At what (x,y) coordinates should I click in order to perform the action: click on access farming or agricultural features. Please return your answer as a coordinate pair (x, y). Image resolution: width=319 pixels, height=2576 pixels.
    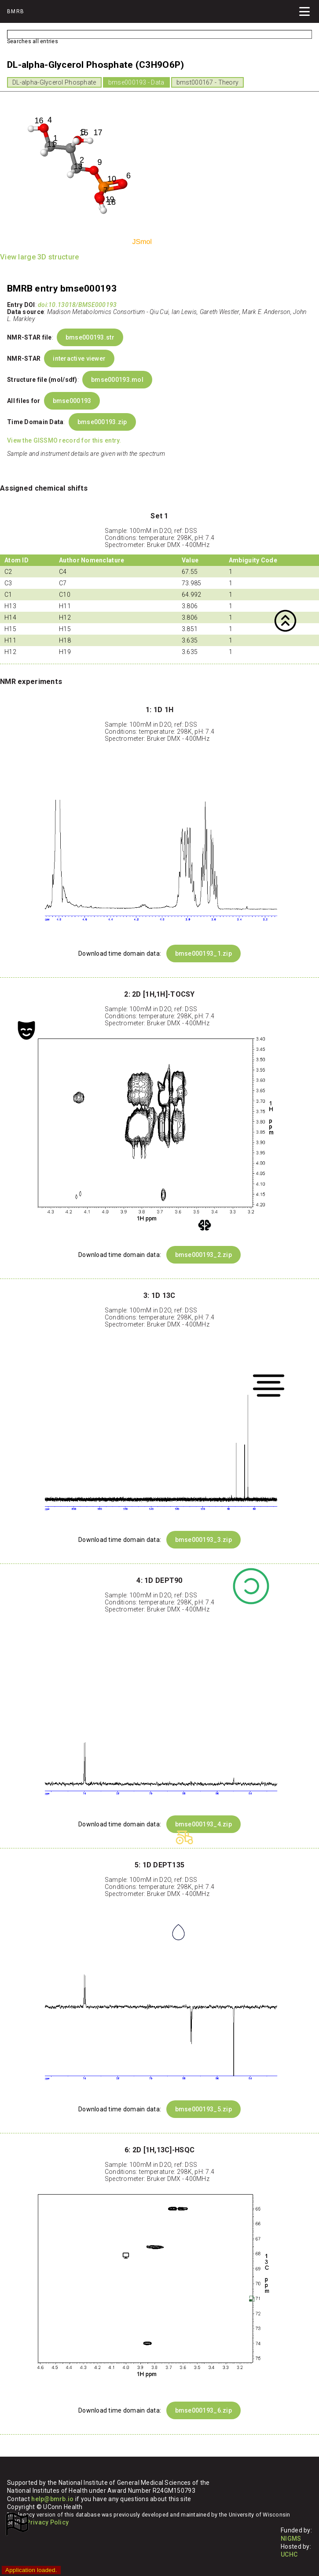
    Looking at the image, I should click on (184, 1837).